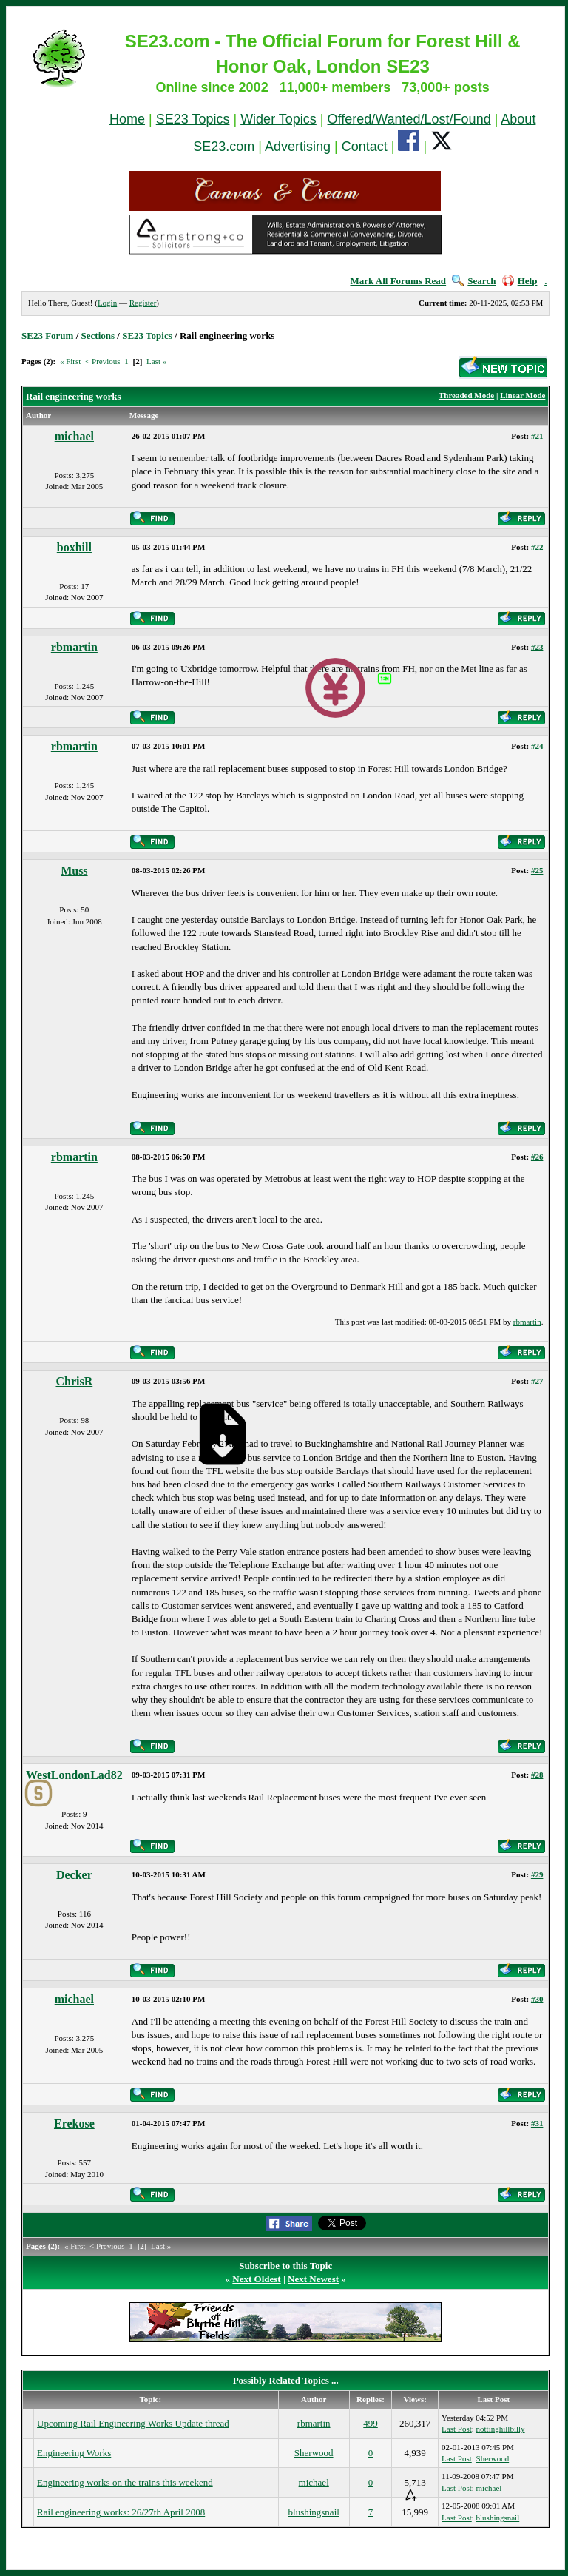  I want to click on indicates a one-to-many database relationship, so click(385, 679).